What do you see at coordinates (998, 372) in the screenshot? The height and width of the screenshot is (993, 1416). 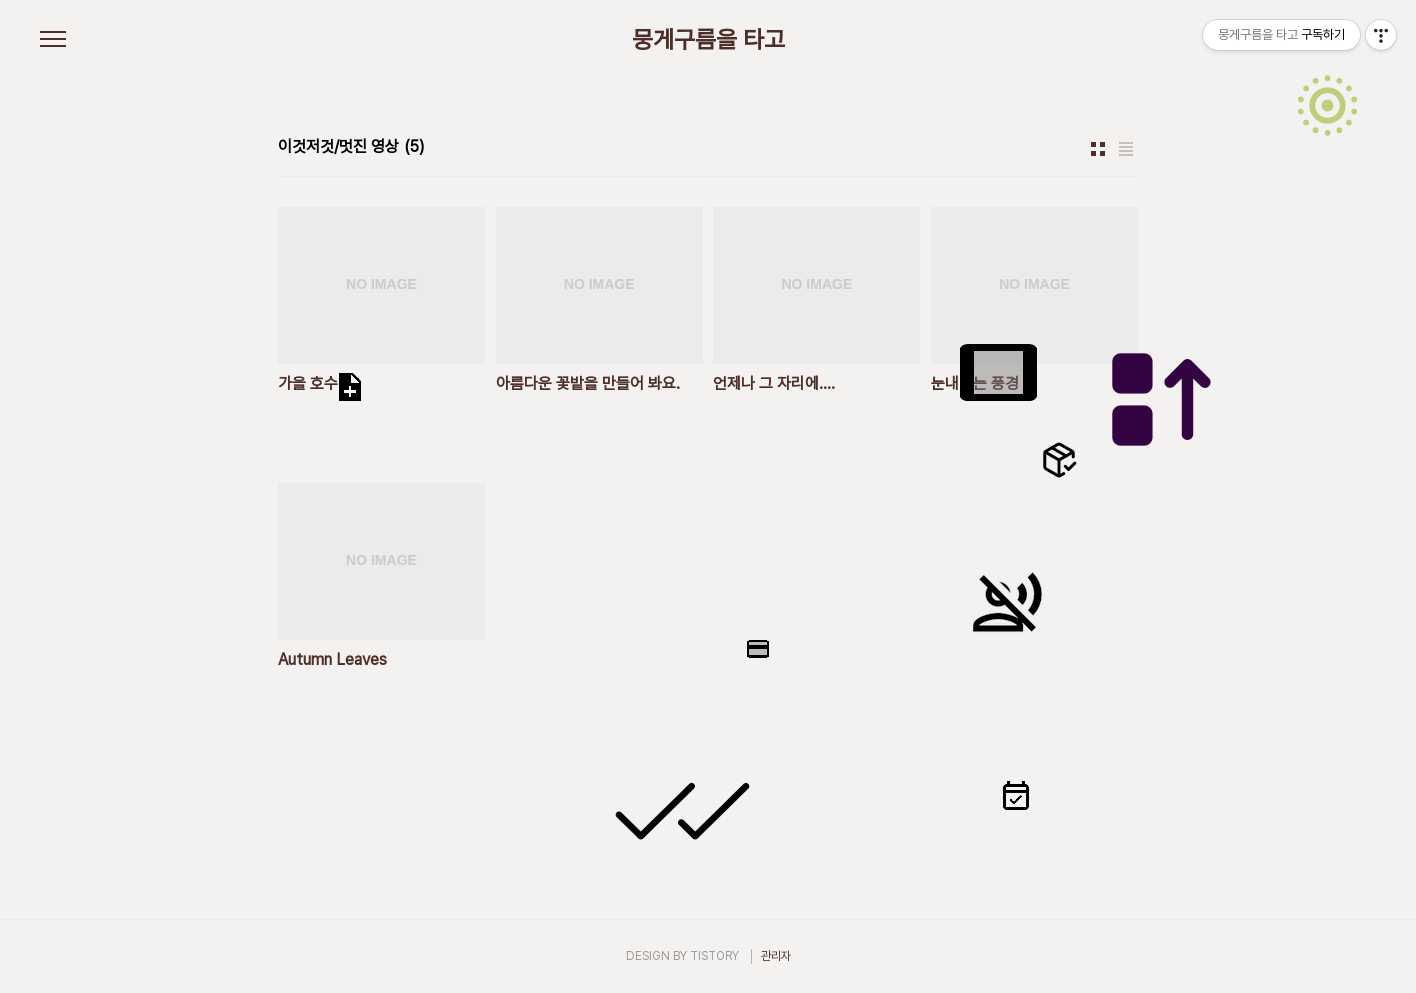 I see `switch to tablet view or layout` at bounding box center [998, 372].